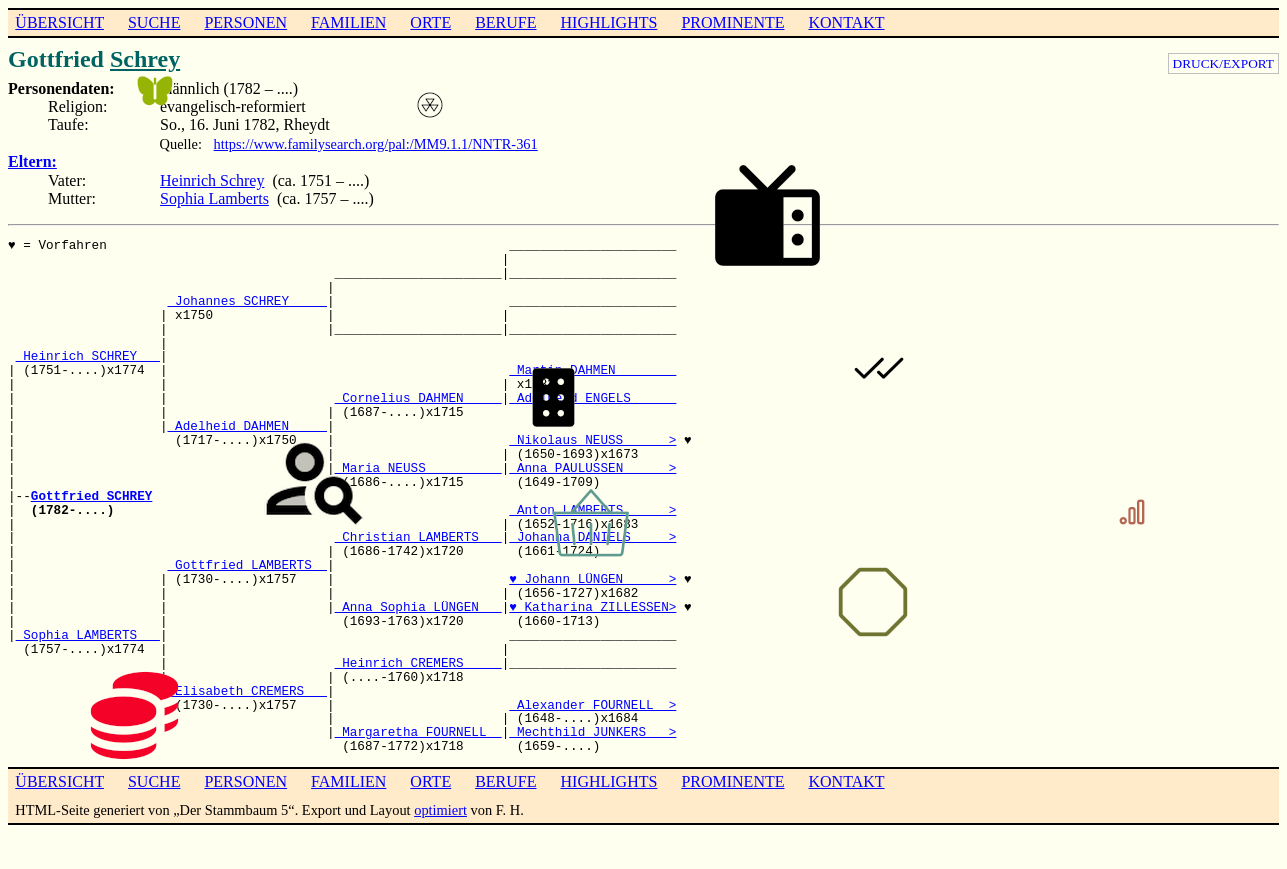 The height and width of the screenshot is (869, 1287). What do you see at coordinates (767, 221) in the screenshot?
I see `access TV or video streaming content` at bounding box center [767, 221].